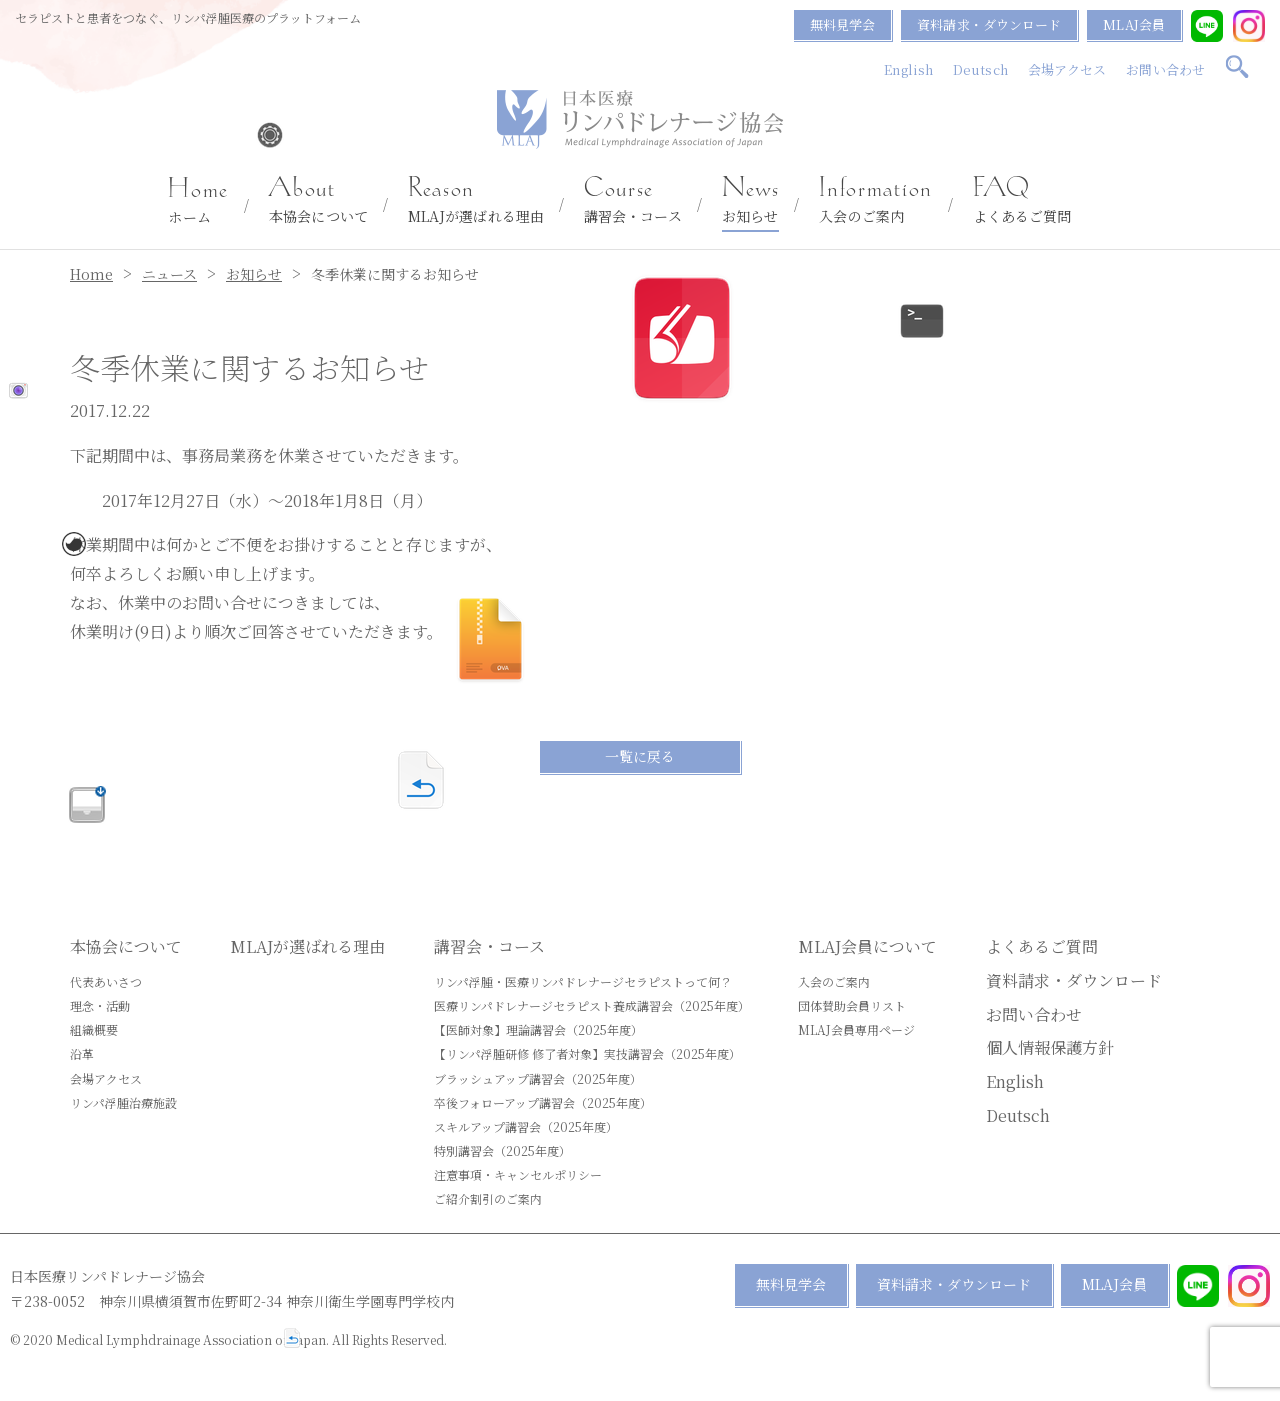 Image resolution: width=1280 pixels, height=1401 pixels. Describe the element at coordinates (87, 805) in the screenshot. I see `move message to inbox` at that location.